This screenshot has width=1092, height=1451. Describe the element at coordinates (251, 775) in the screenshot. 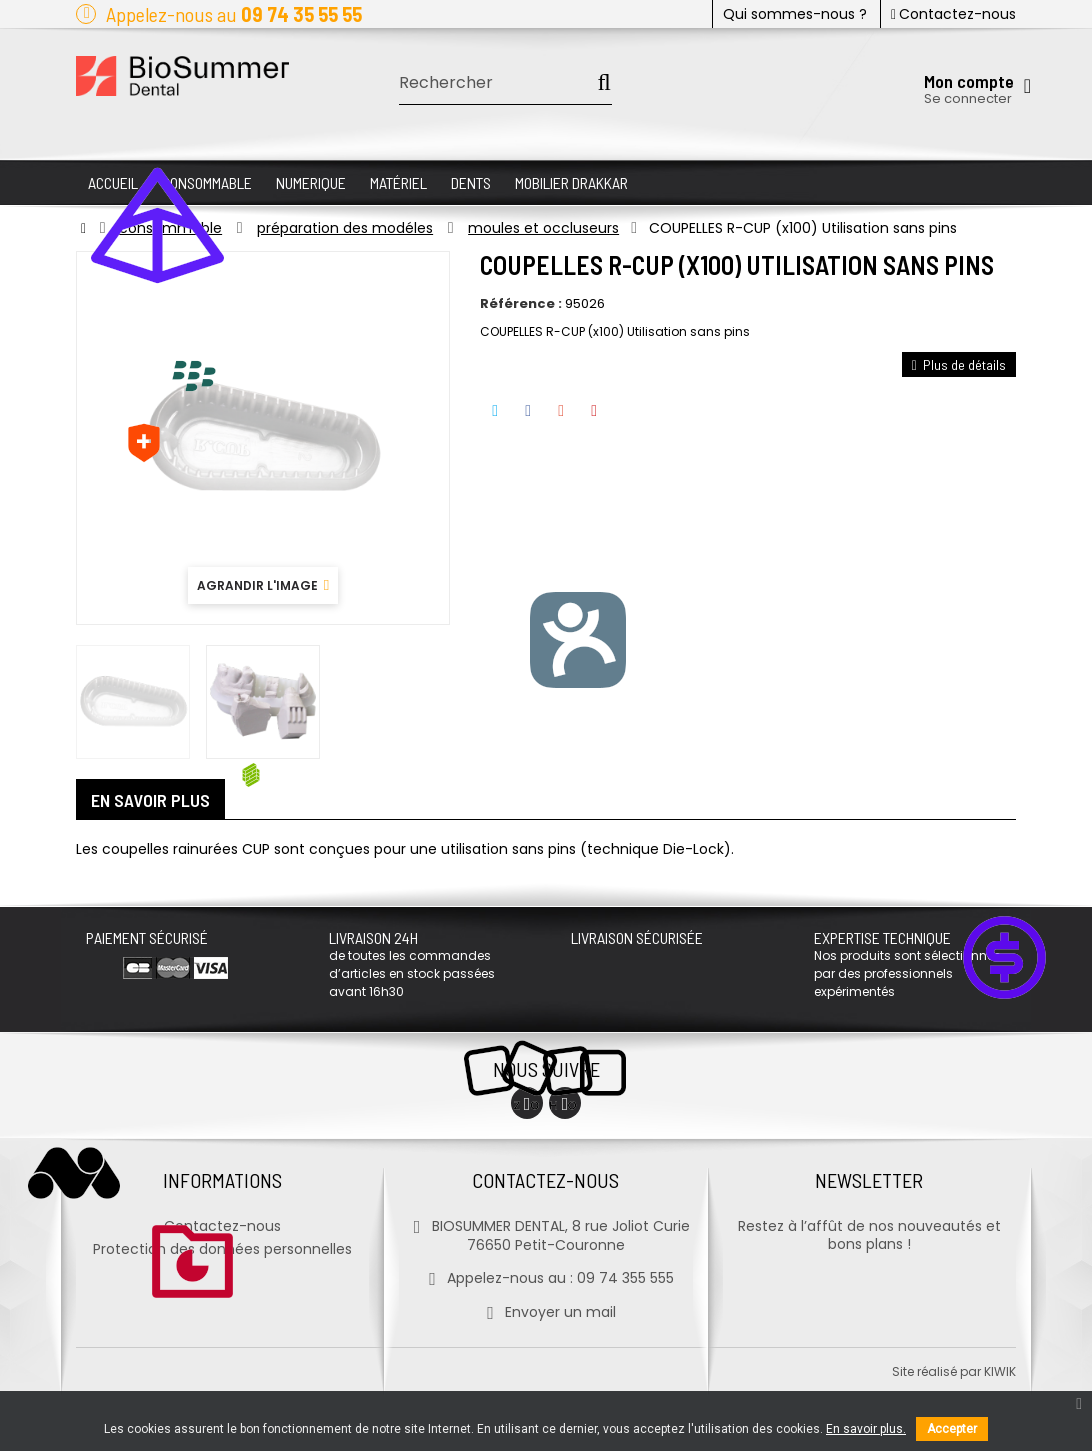

I see `Formik library logo` at that location.